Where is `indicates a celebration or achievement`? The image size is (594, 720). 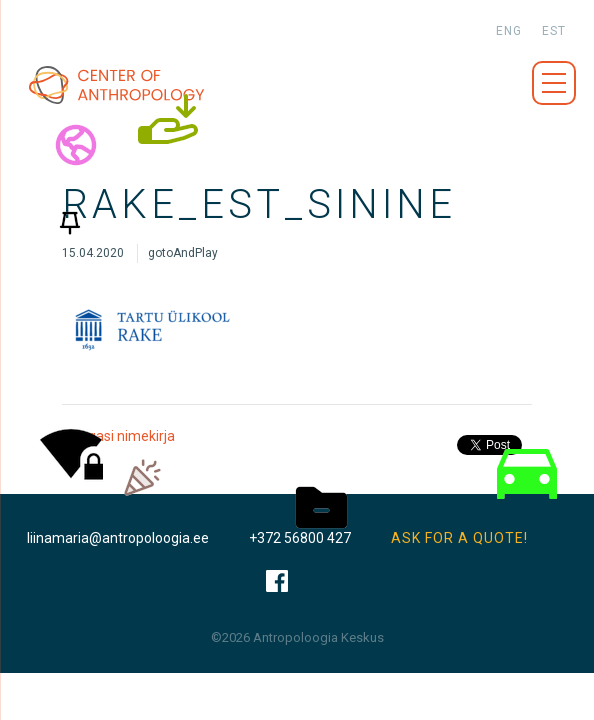 indicates a celebration or achievement is located at coordinates (140, 479).